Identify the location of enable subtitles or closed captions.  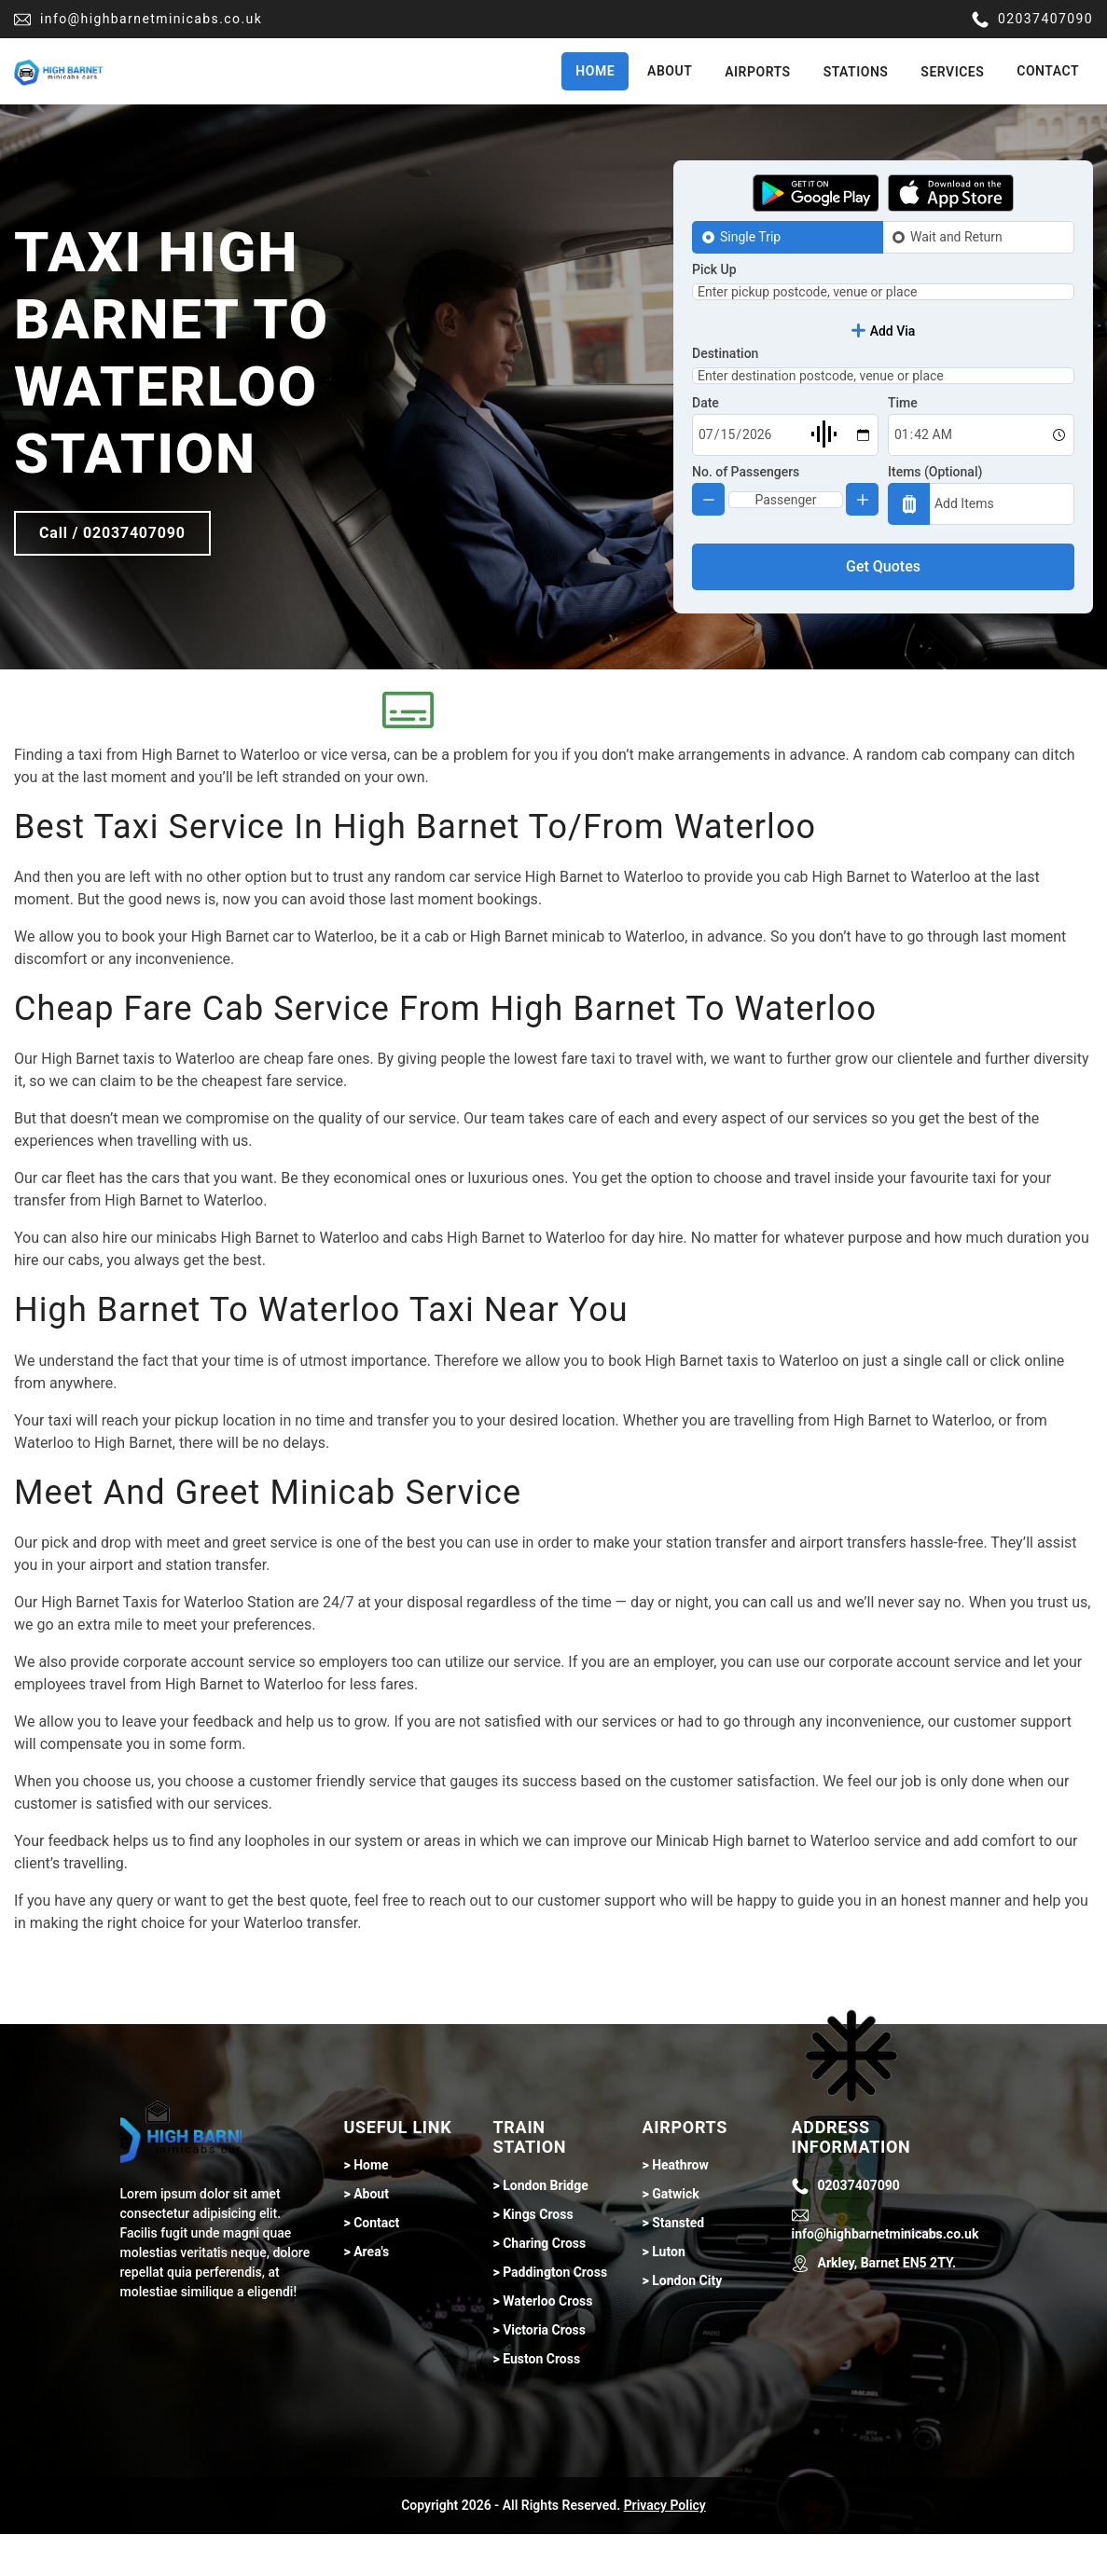
(408, 709).